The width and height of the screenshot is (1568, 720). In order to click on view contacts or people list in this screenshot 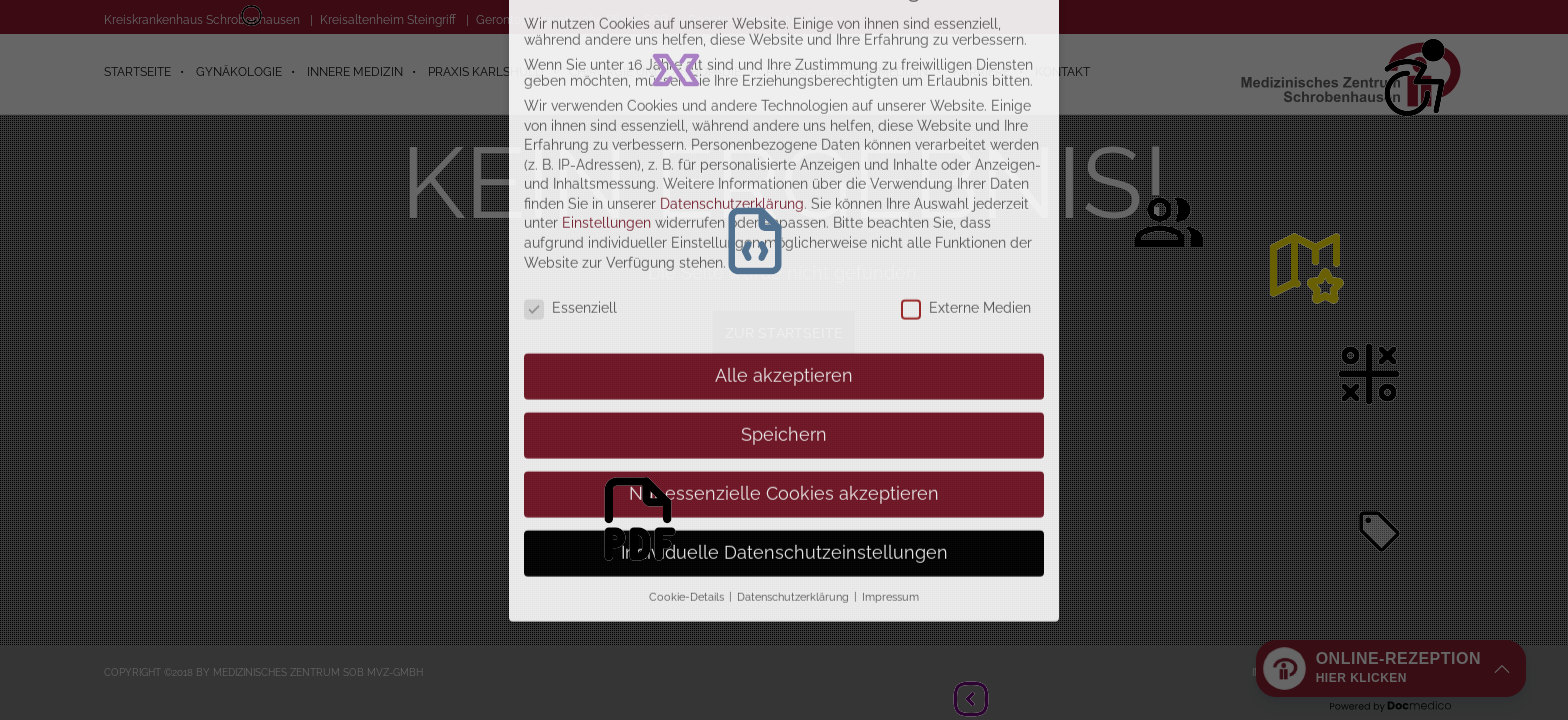, I will do `click(1169, 222)`.